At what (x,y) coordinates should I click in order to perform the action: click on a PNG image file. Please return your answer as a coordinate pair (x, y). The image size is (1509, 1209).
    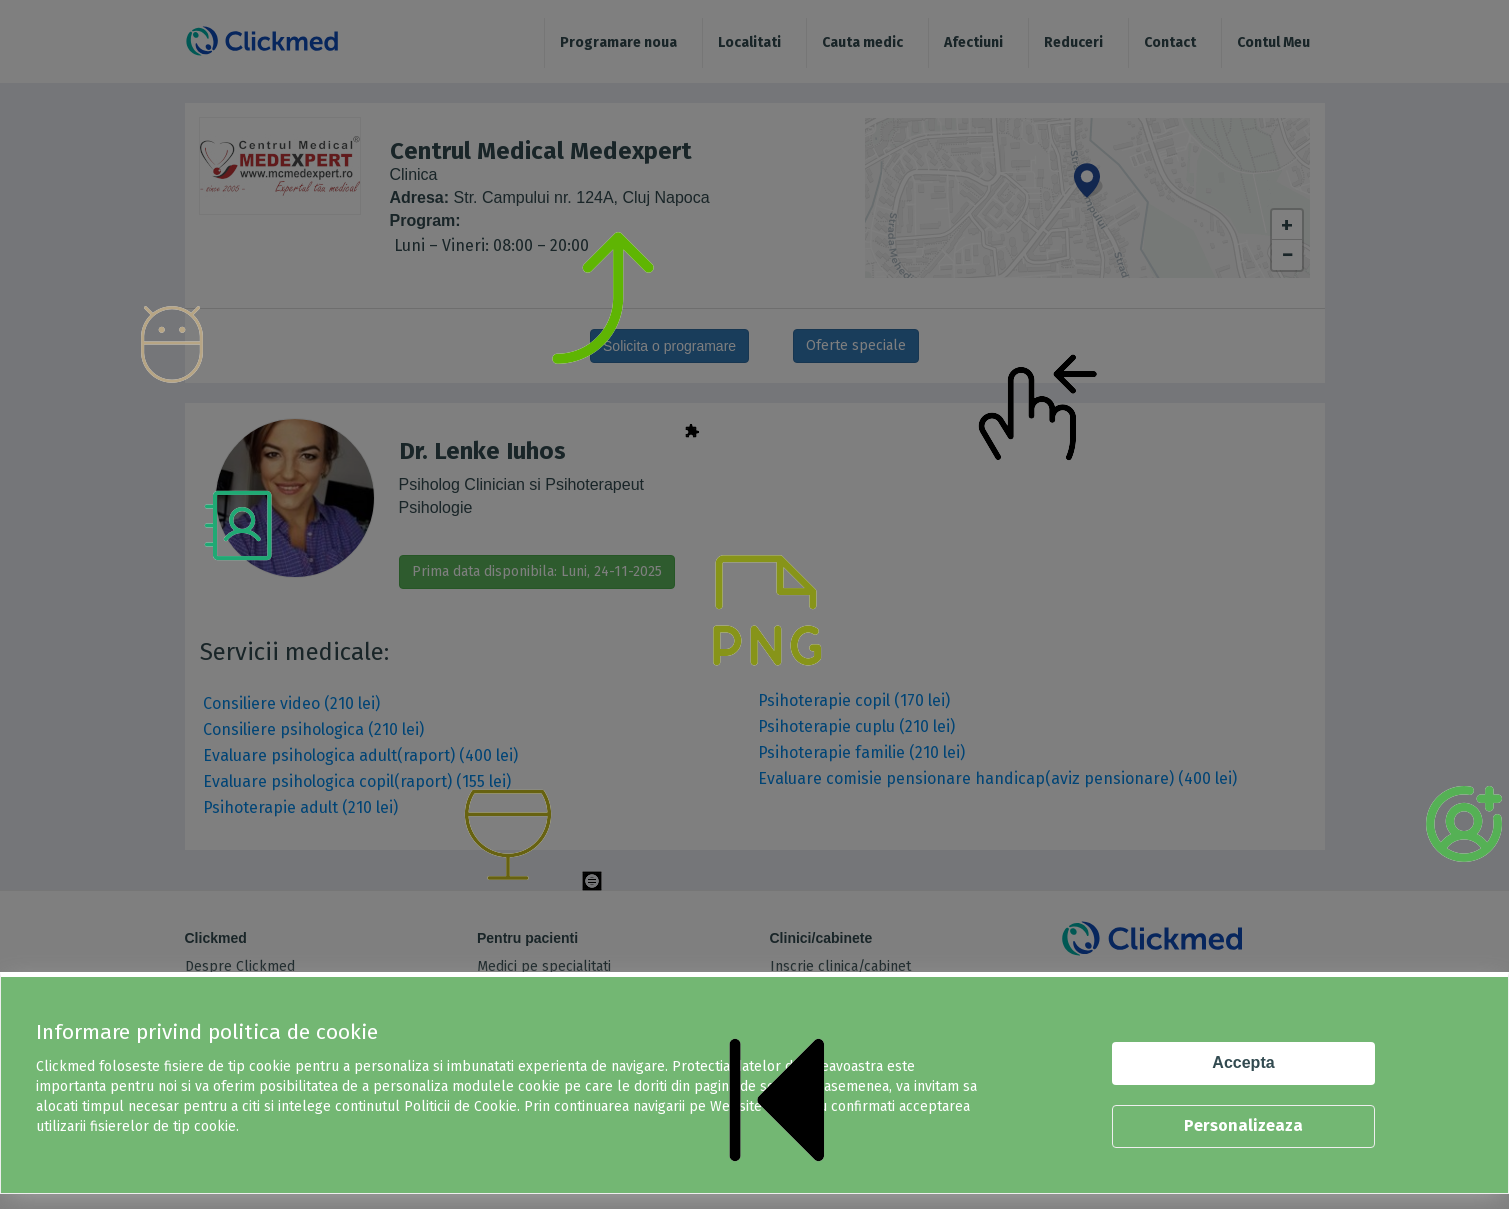
    Looking at the image, I should click on (766, 615).